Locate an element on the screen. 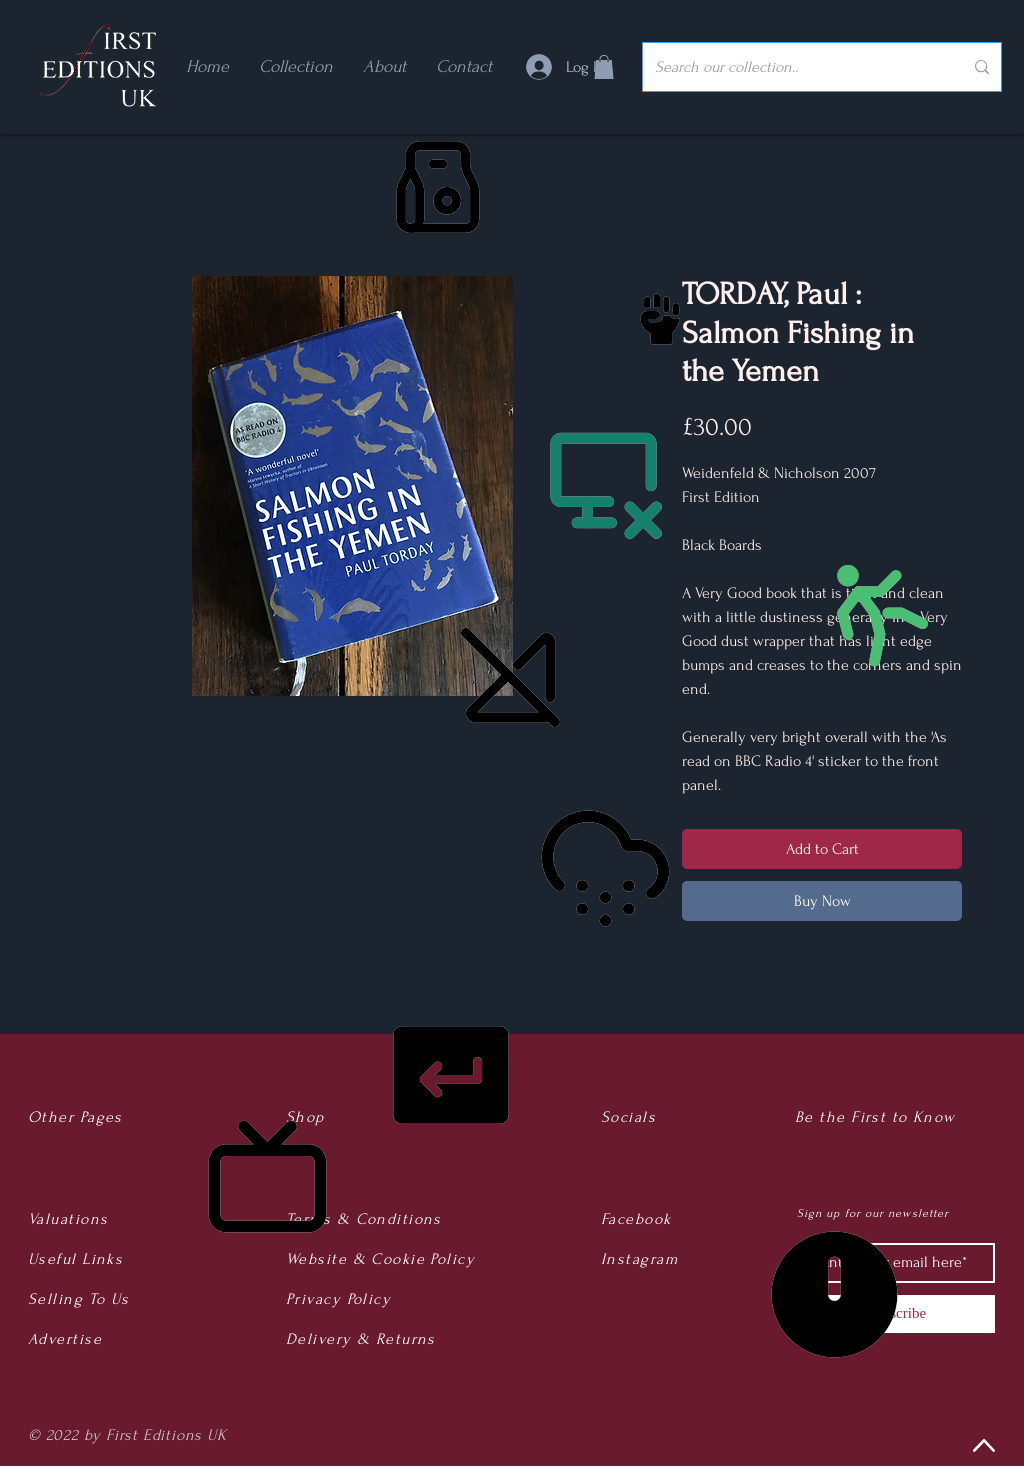 The width and height of the screenshot is (1024, 1466). press enter or return key is located at coordinates (451, 1075).